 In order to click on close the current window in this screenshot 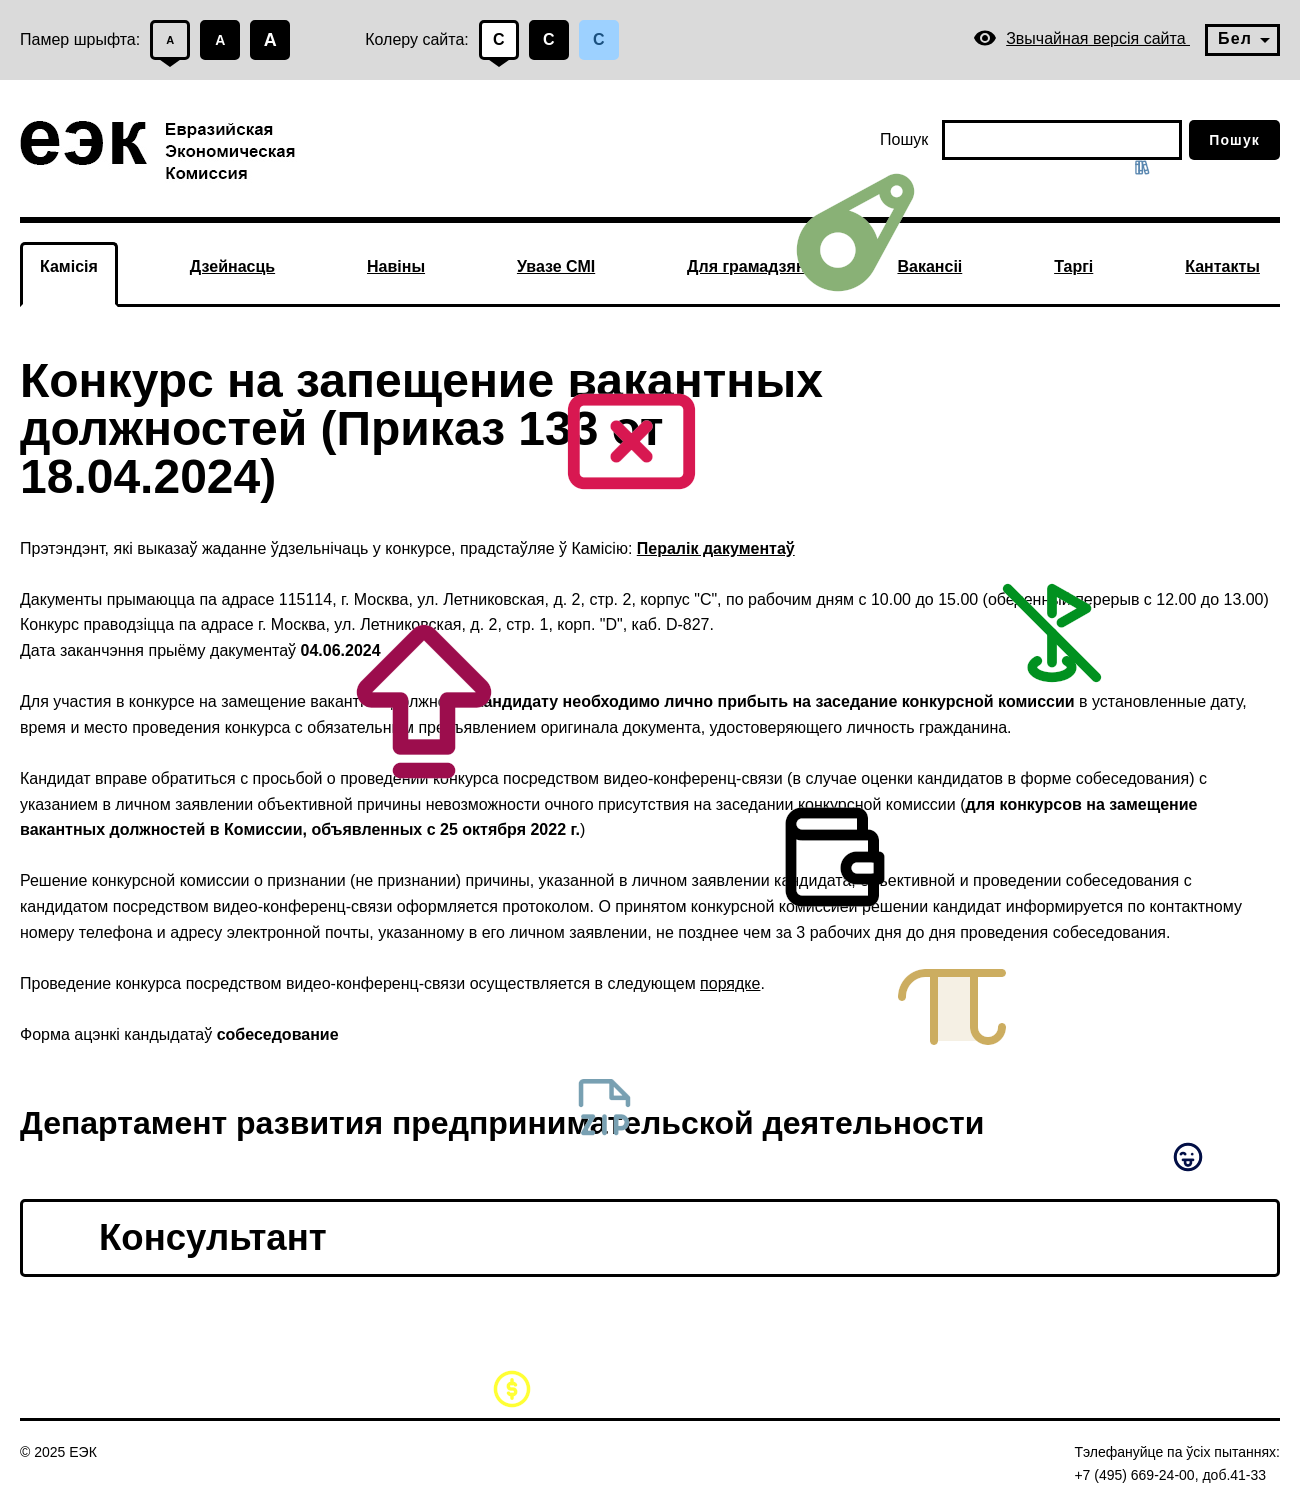, I will do `click(631, 441)`.